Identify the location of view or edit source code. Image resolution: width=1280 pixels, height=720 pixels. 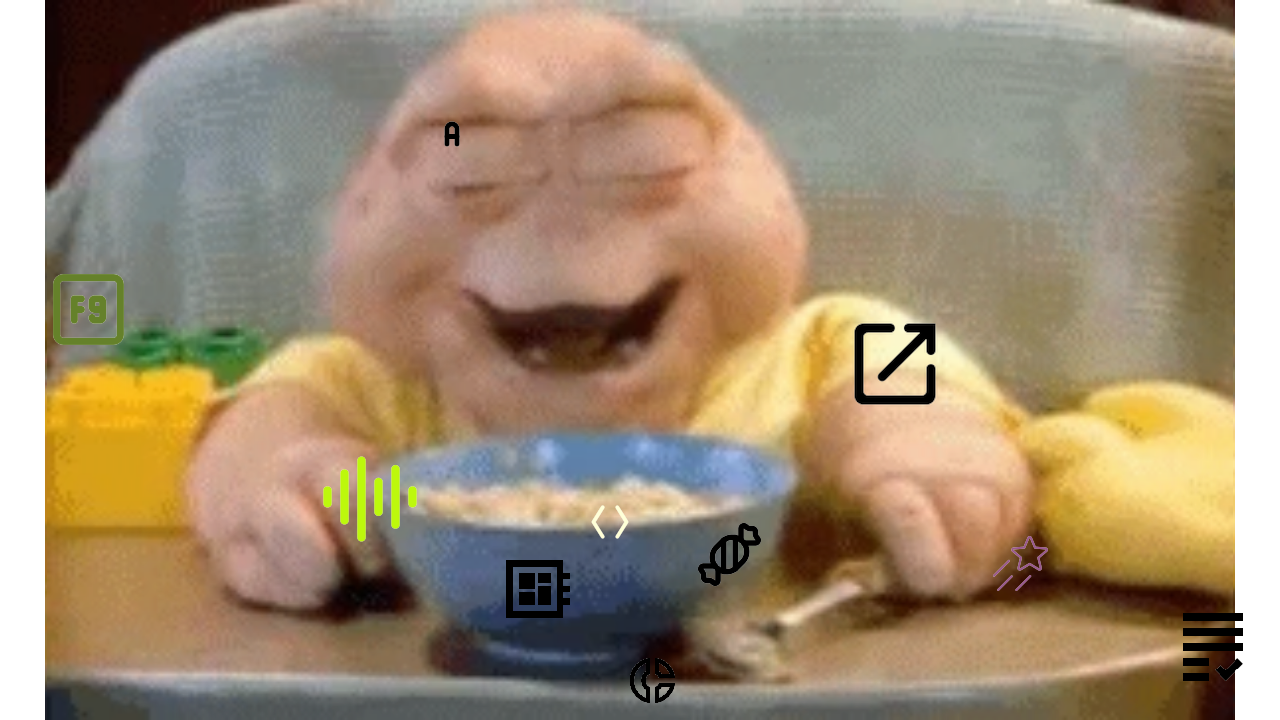
(610, 522).